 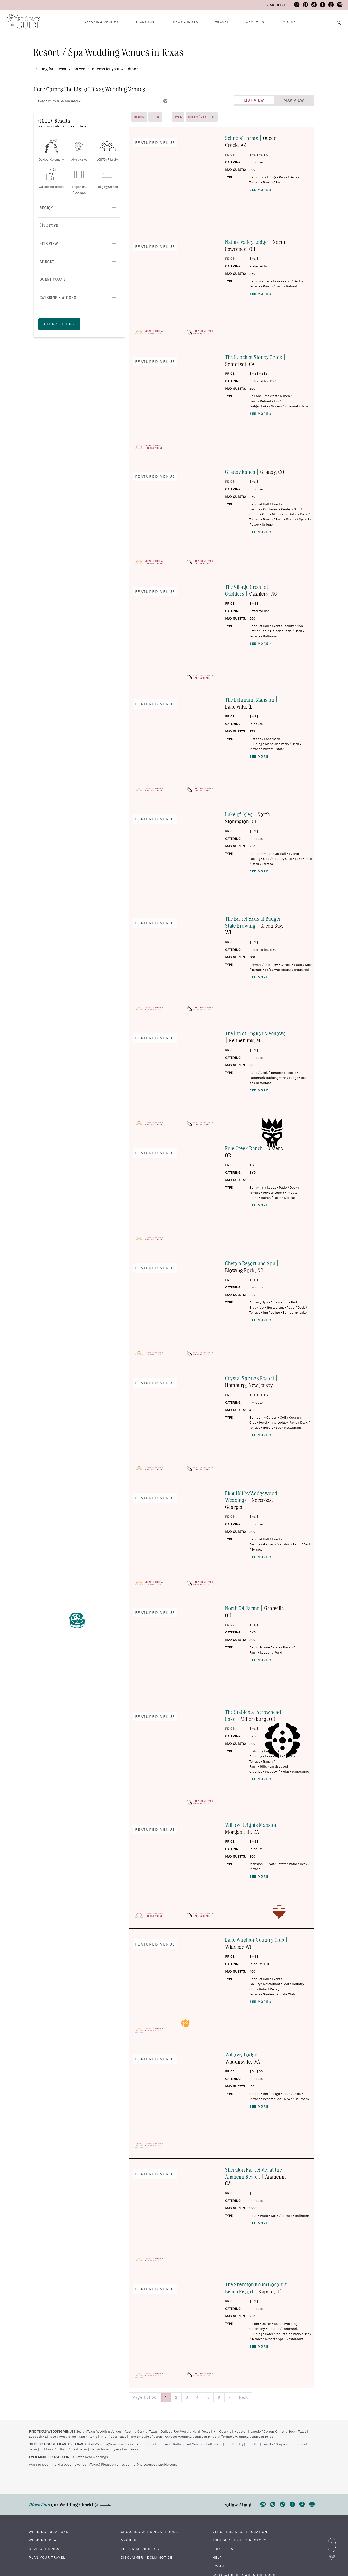 I want to click on access hive or colony management features, so click(x=283, y=1740).